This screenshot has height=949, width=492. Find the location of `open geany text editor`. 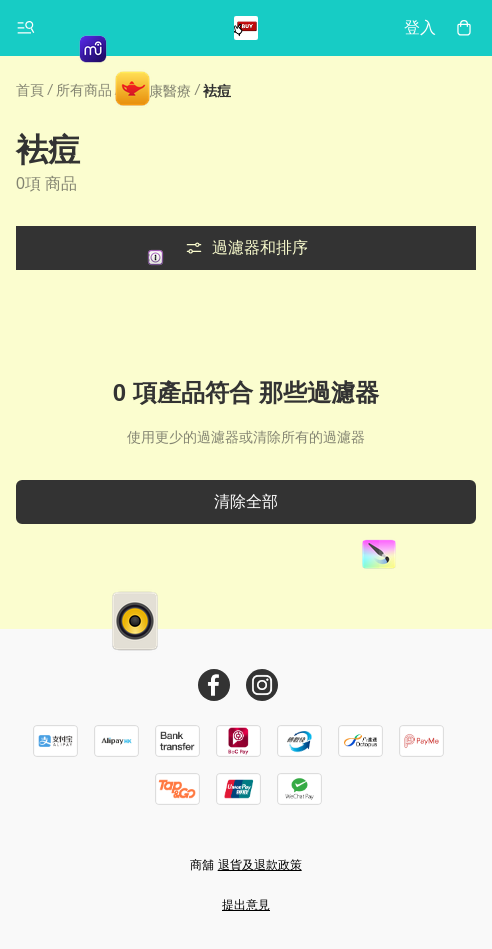

open geany text editor is located at coordinates (132, 88).